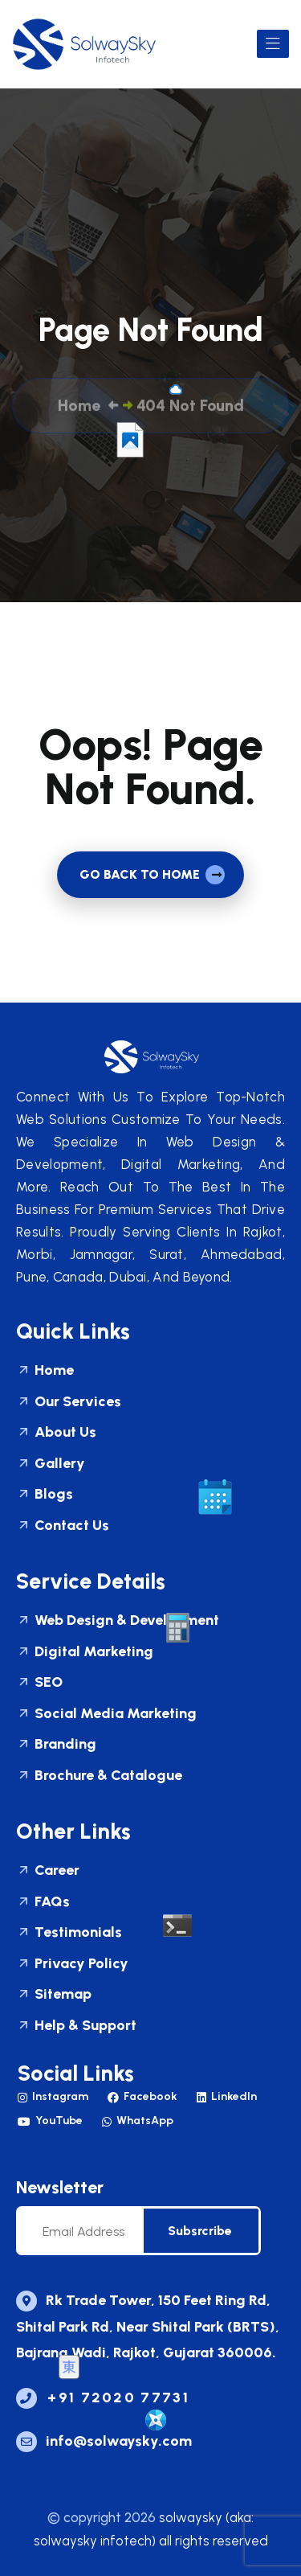 The width and height of the screenshot is (301, 2576). What do you see at coordinates (177, 1627) in the screenshot?
I see `open the calculator app` at bounding box center [177, 1627].